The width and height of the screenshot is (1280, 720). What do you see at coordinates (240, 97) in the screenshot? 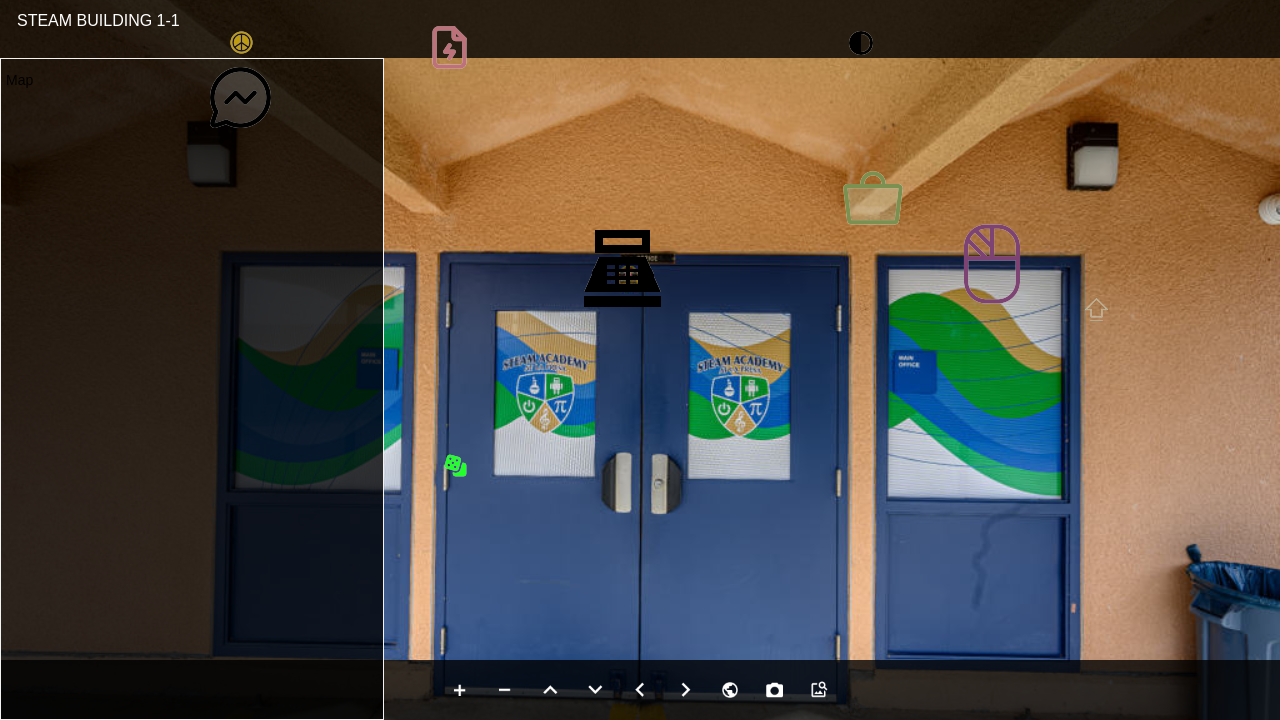
I see `open facebook messenger` at bounding box center [240, 97].